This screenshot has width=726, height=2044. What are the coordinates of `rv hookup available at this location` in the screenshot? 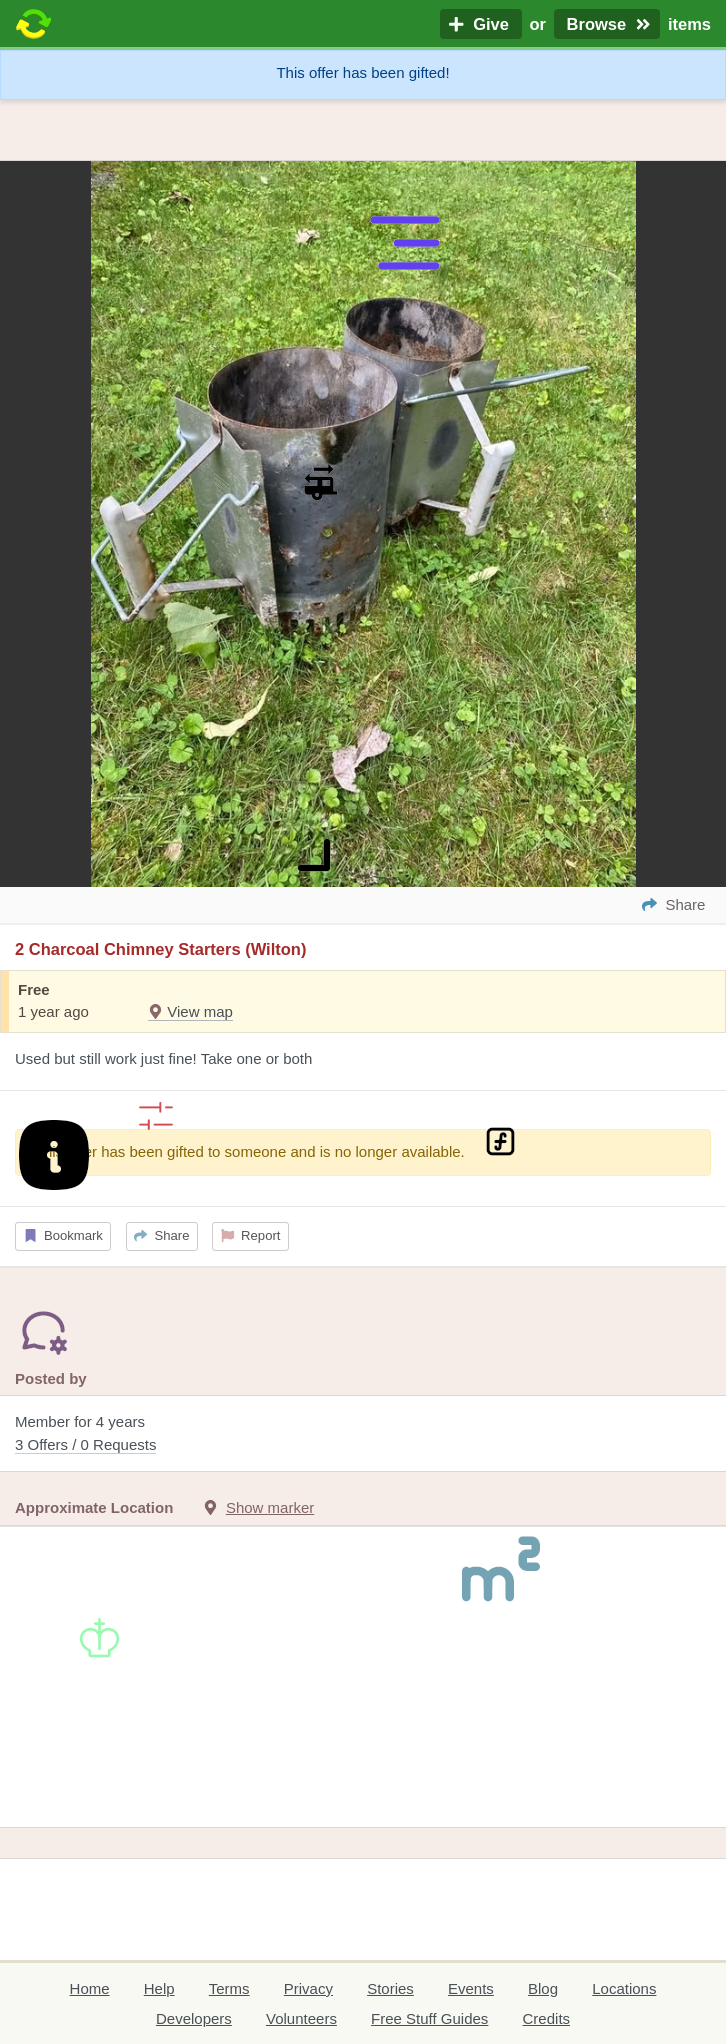 It's located at (319, 482).